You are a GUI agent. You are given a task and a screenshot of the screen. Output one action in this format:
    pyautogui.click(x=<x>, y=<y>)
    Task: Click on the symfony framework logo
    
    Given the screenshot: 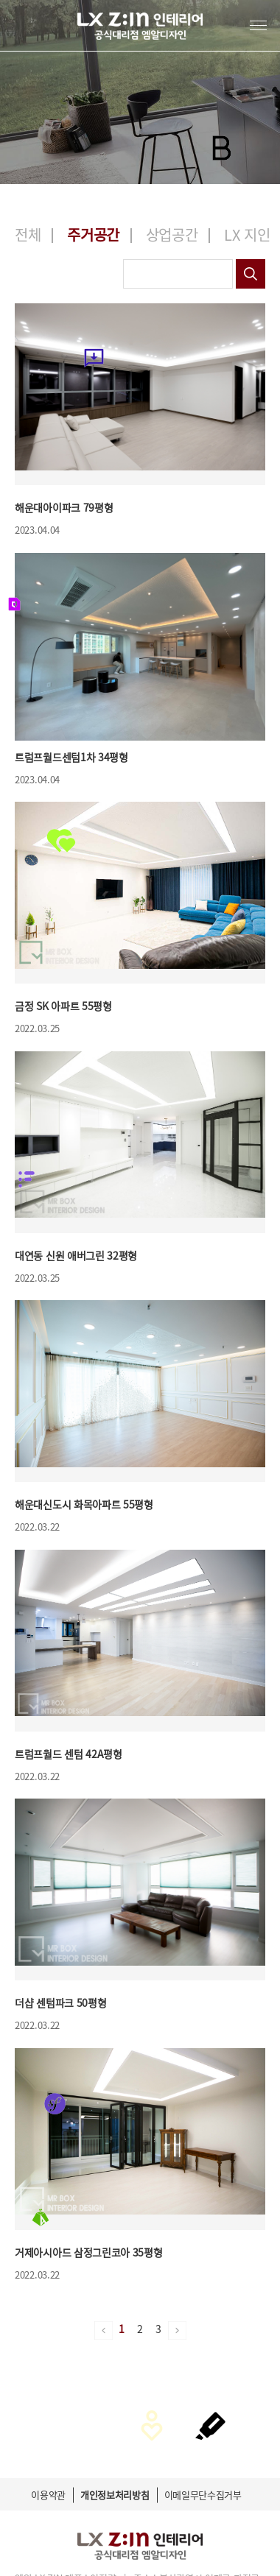 What is the action you would take?
    pyautogui.click(x=55, y=2103)
    